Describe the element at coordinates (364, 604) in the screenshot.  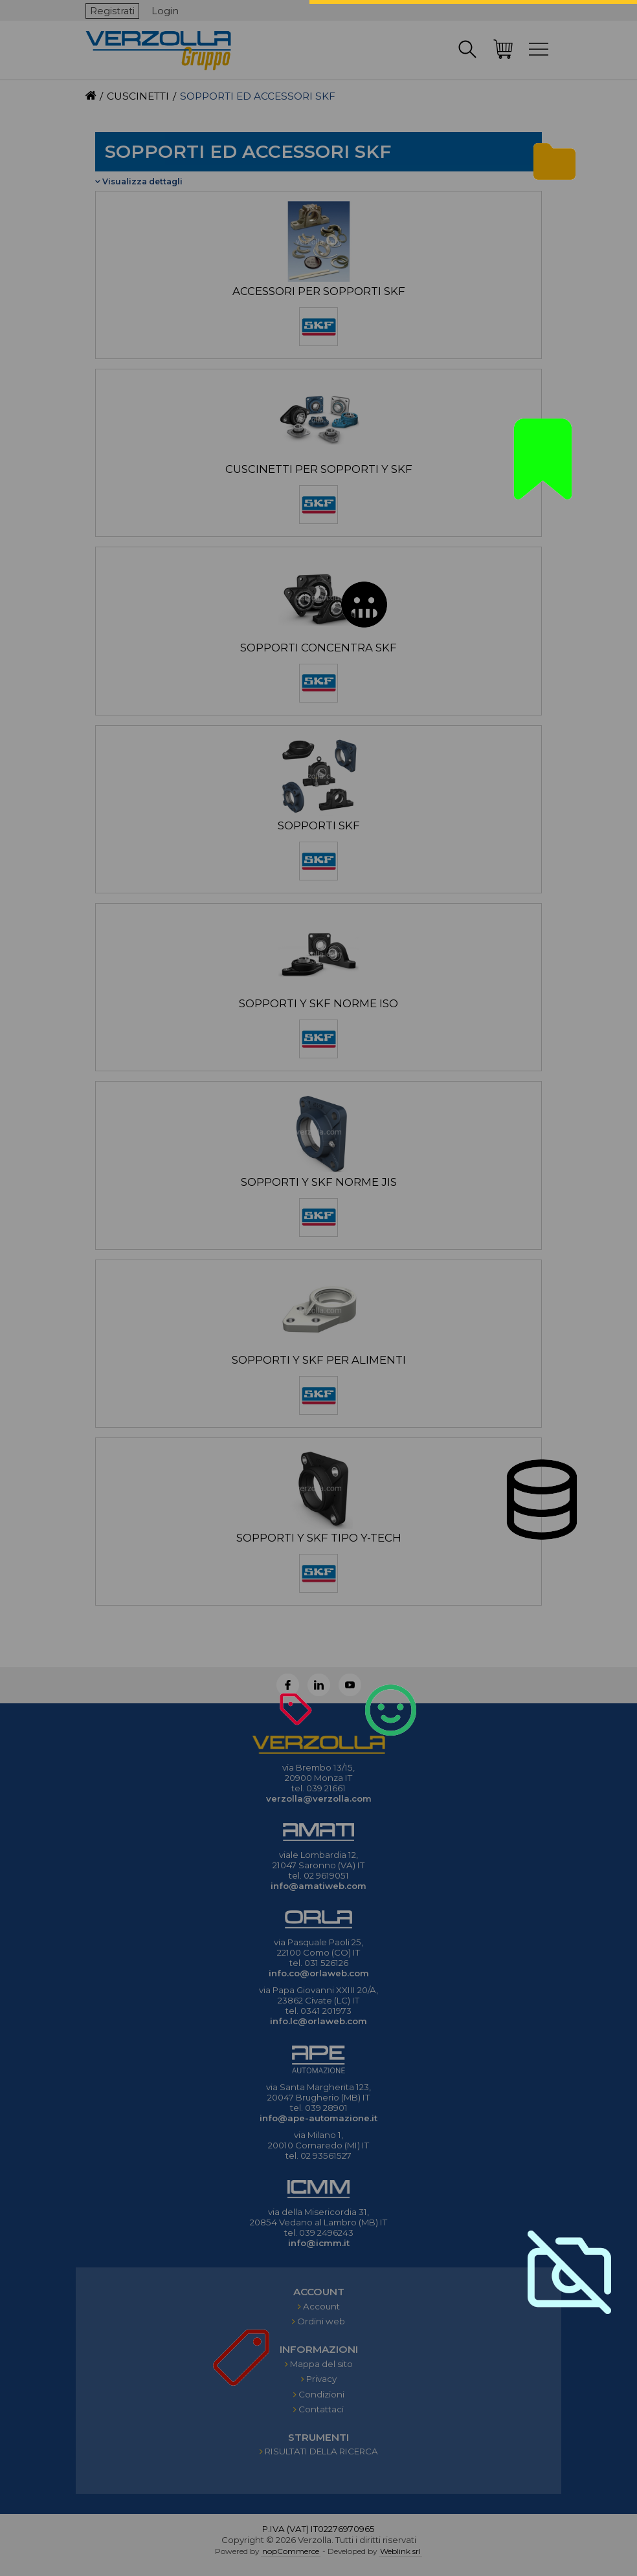
I see `indicates an awkward or uncomfortable situation` at that location.